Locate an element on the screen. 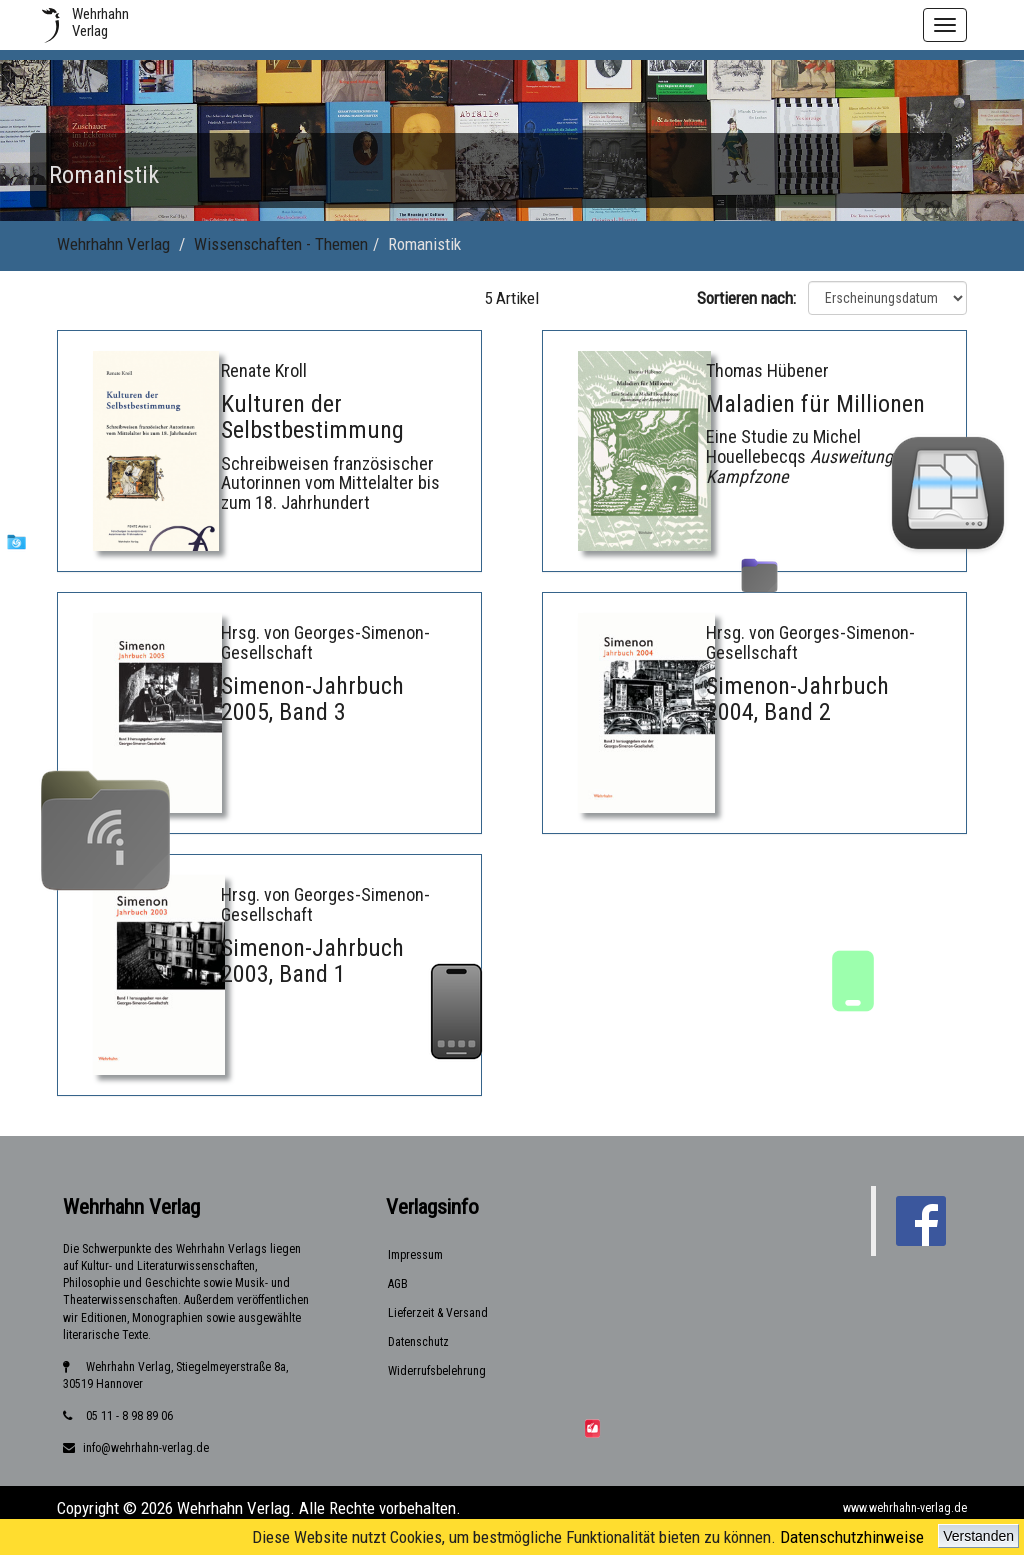 The height and width of the screenshot is (1555, 1024). call or contact via mobile phone is located at coordinates (853, 981).